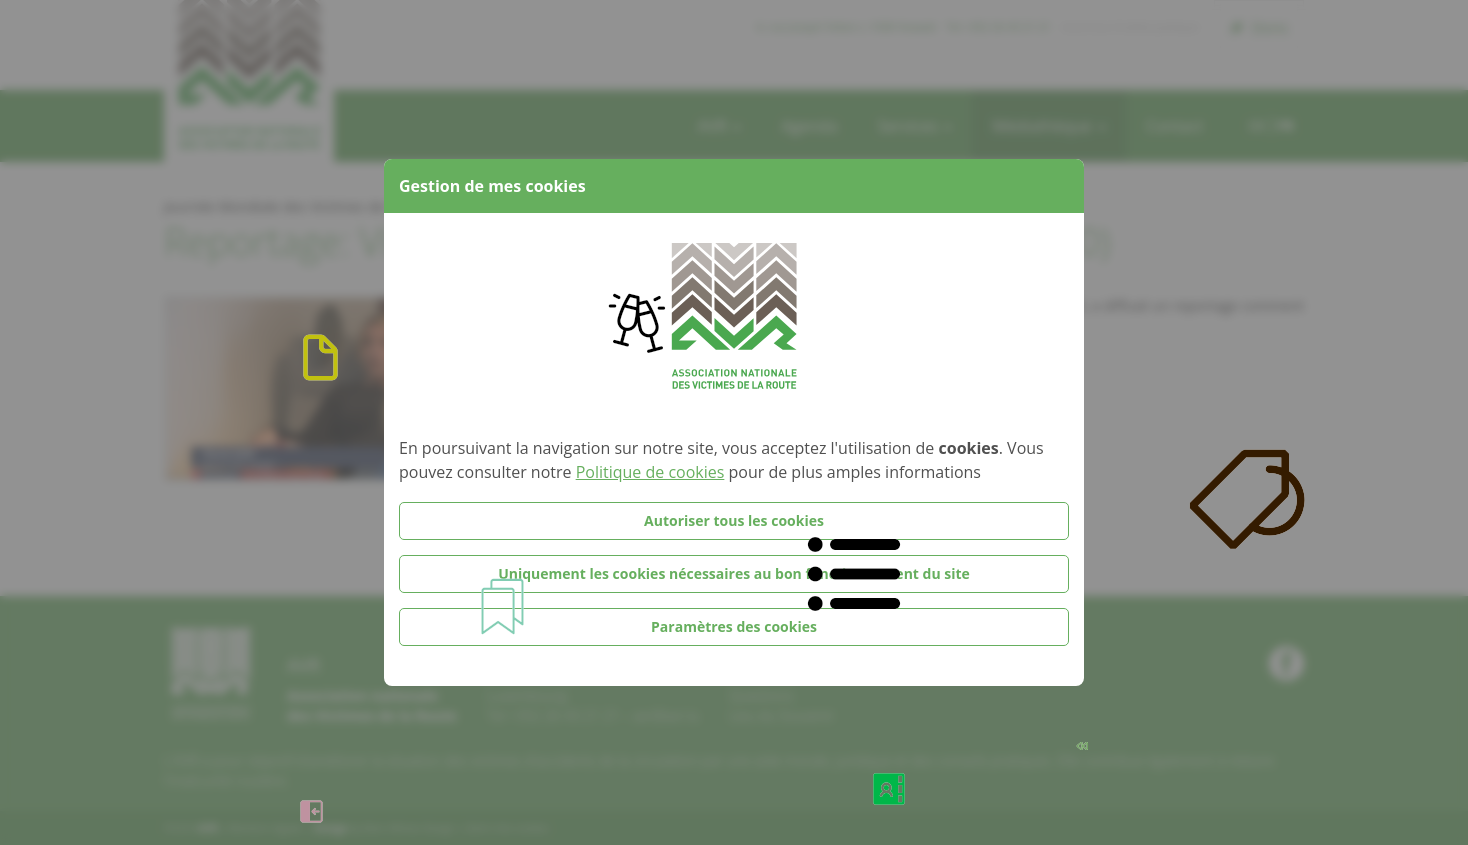 The width and height of the screenshot is (1468, 845). What do you see at coordinates (1083, 746) in the screenshot?
I see `rewind or skip backward in media playback` at bounding box center [1083, 746].